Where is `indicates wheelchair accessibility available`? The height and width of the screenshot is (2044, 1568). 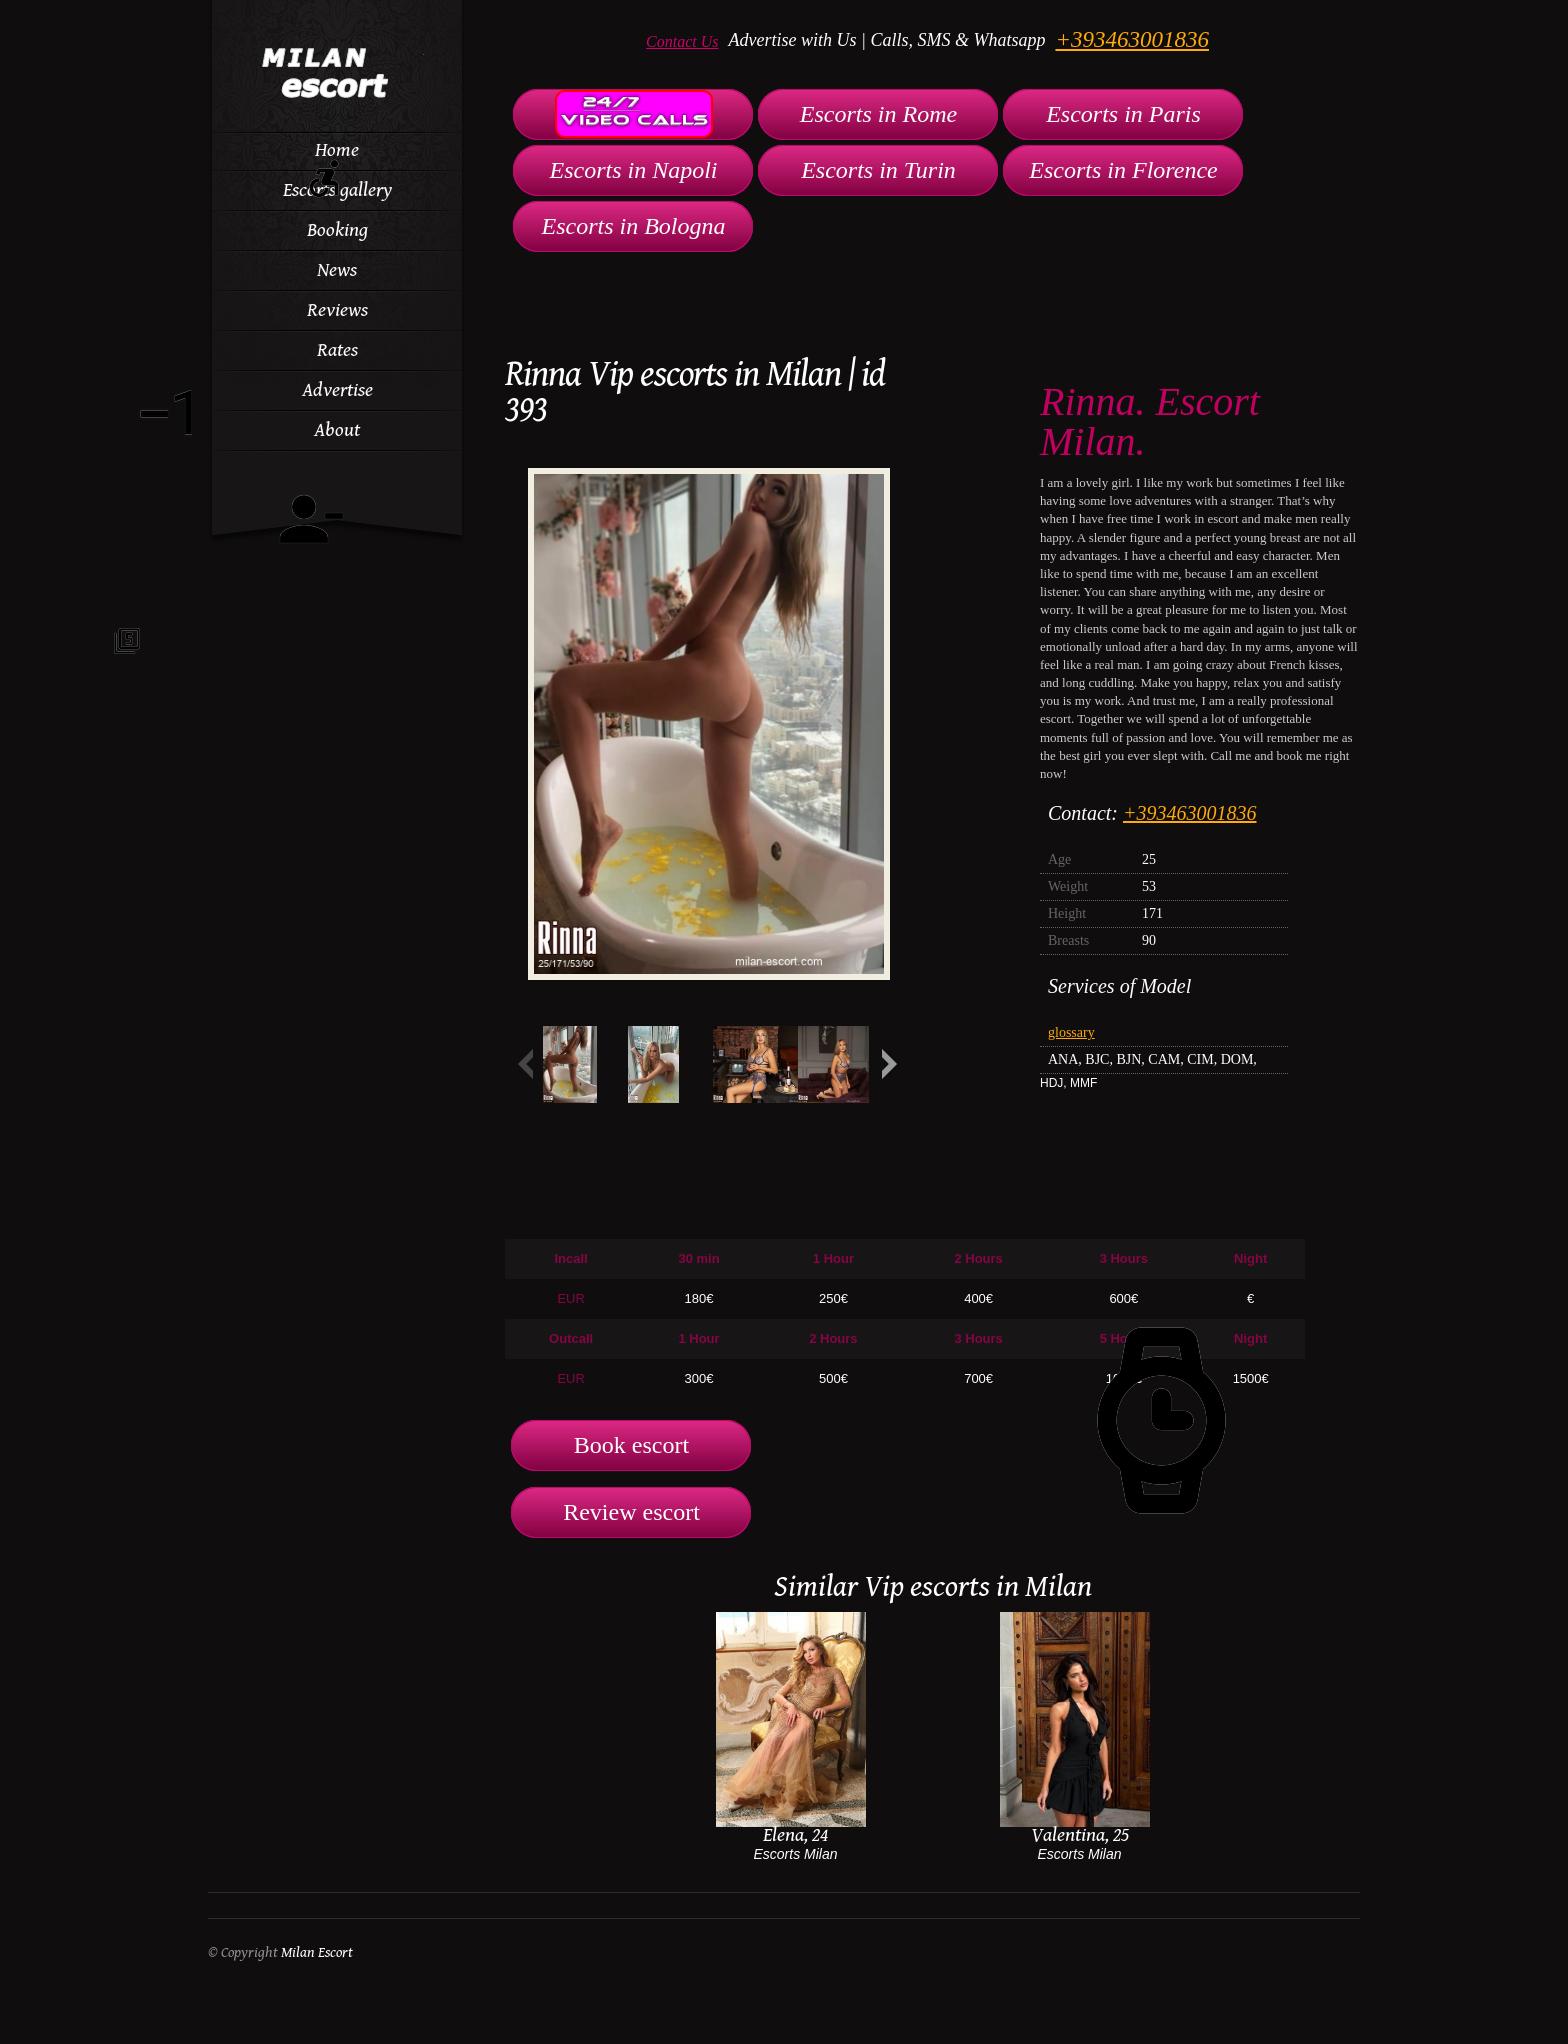
indicates wheelchair accessibility available is located at coordinates (323, 178).